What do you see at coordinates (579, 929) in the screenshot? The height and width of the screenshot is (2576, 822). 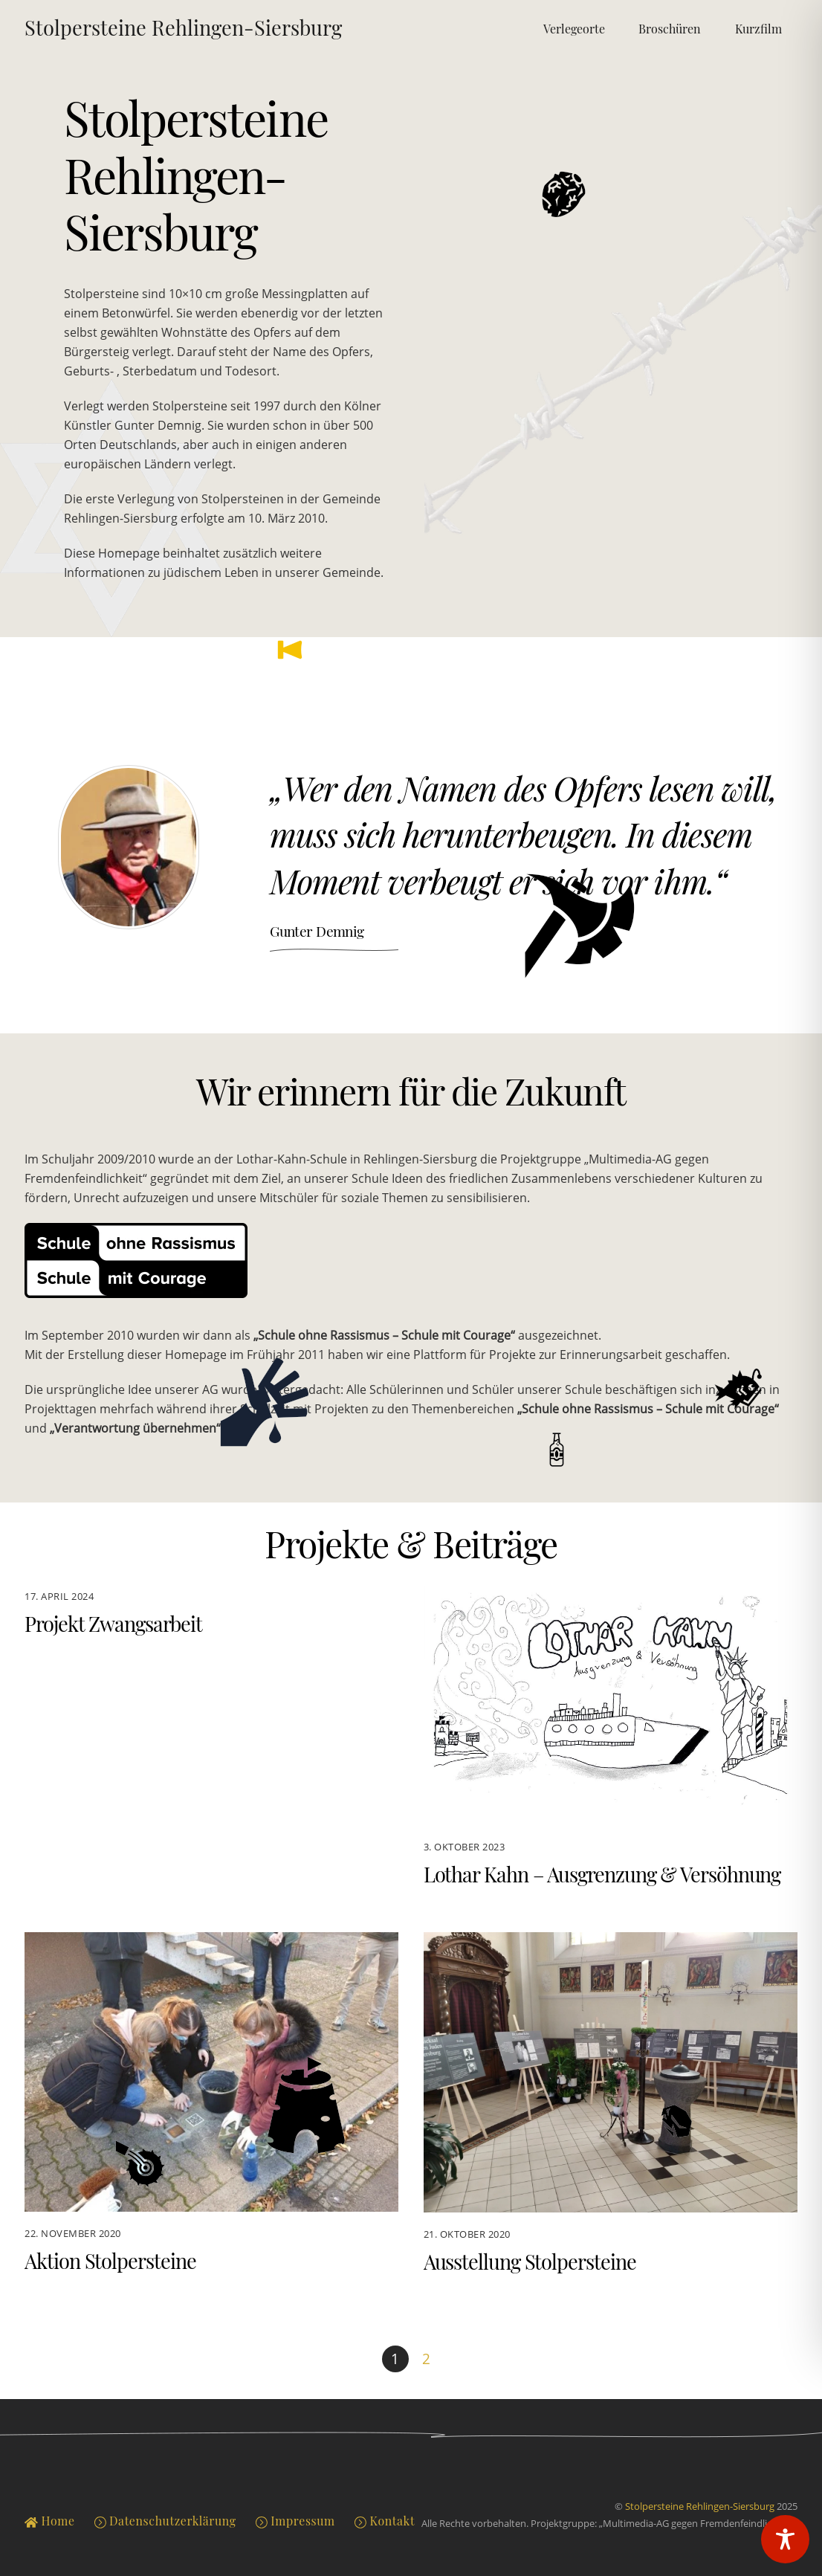 I see `indicates a damaged or worn weapon in inventory` at bounding box center [579, 929].